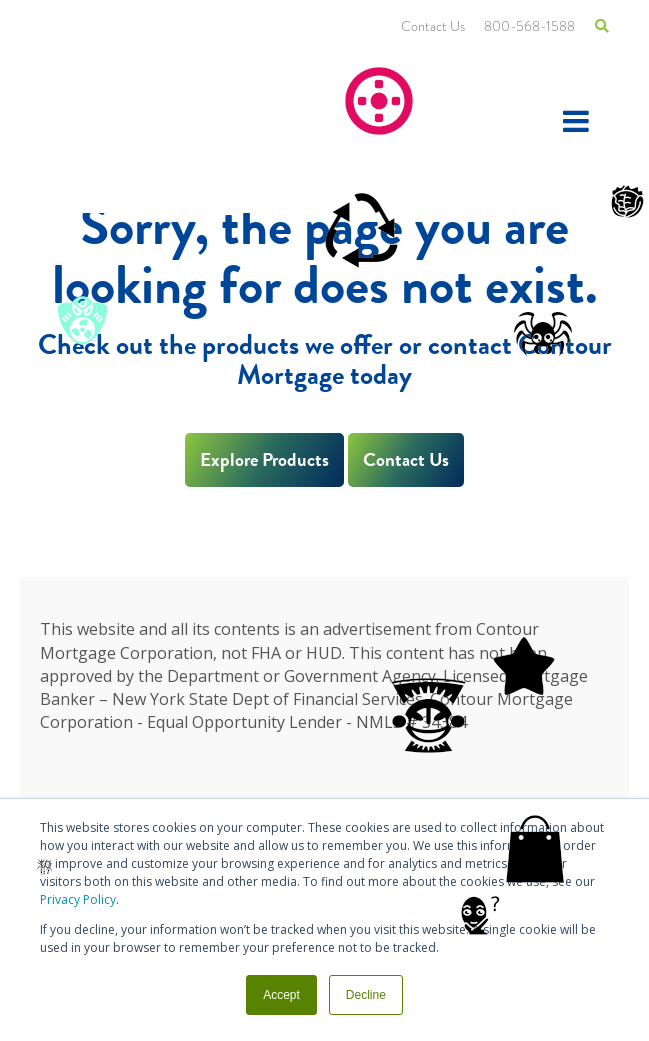 This screenshot has width=649, height=1041. Describe the element at coordinates (44, 866) in the screenshot. I see `indicates sugar cane crop or ingredient` at that location.